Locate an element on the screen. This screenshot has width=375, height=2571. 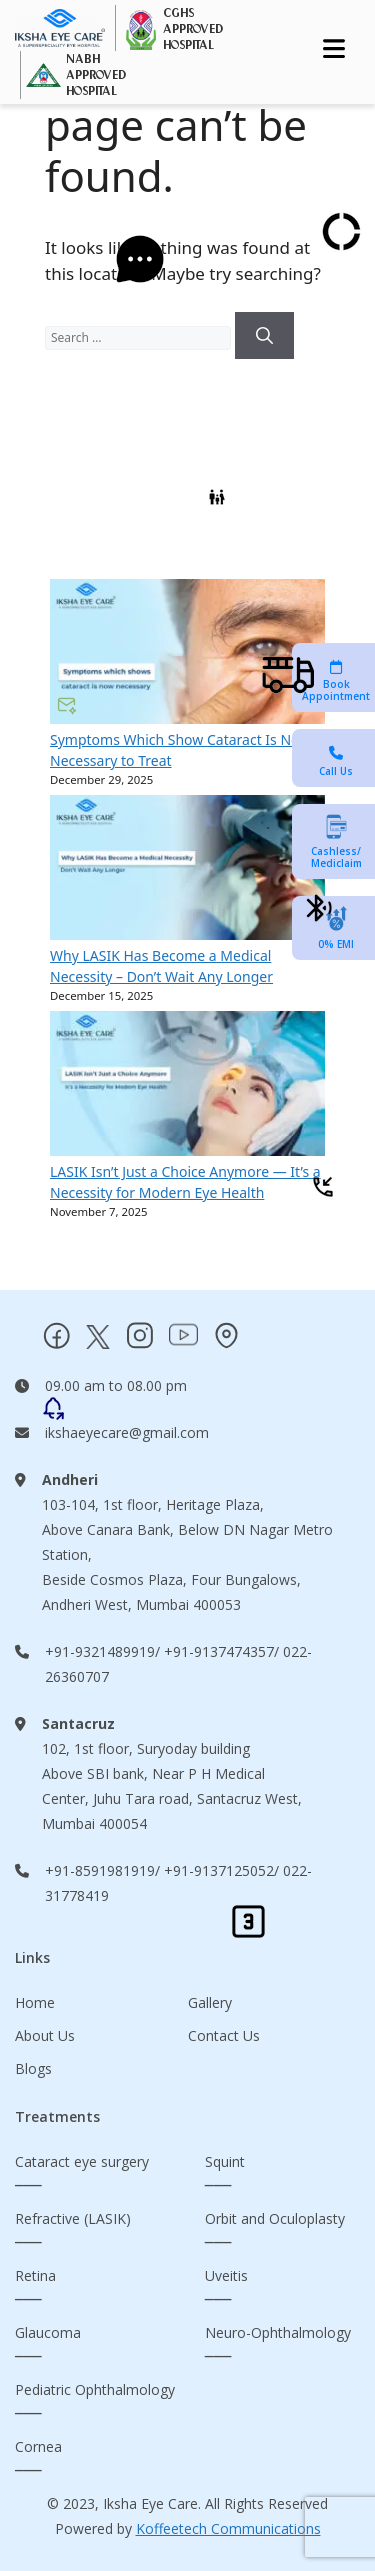
AI-powered email or smart compose feature is located at coordinates (66, 704).